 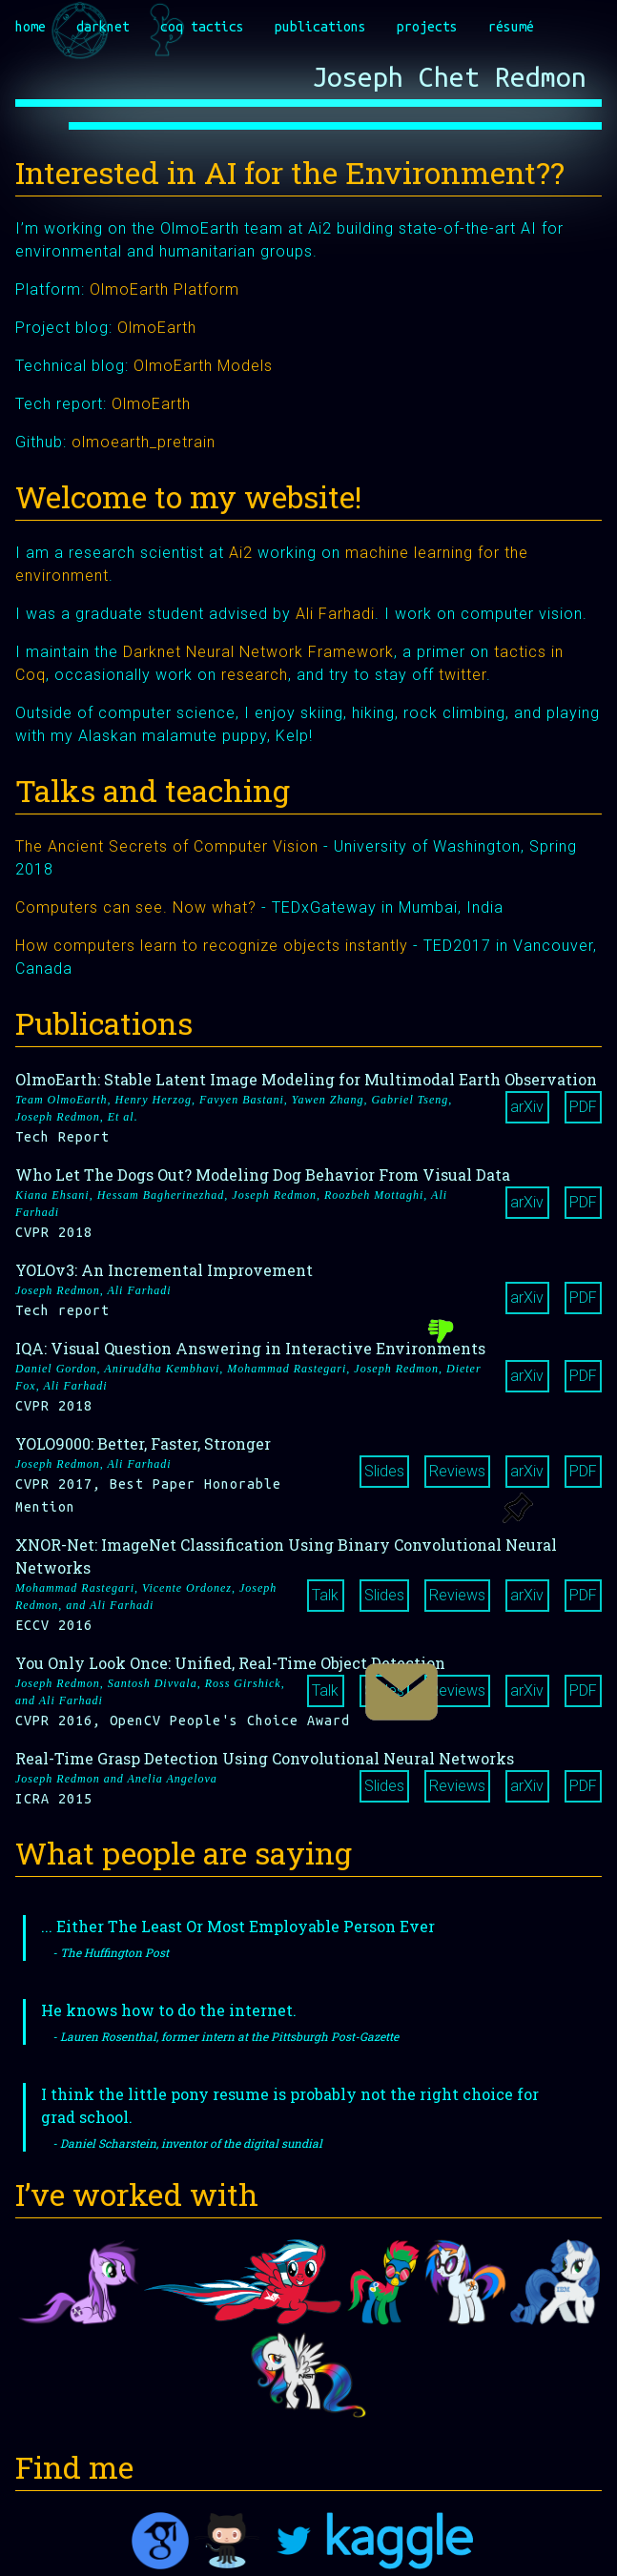 What do you see at coordinates (517, 1508) in the screenshot?
I see `pin item to keep it visible` at bounding box center [517, 1508].